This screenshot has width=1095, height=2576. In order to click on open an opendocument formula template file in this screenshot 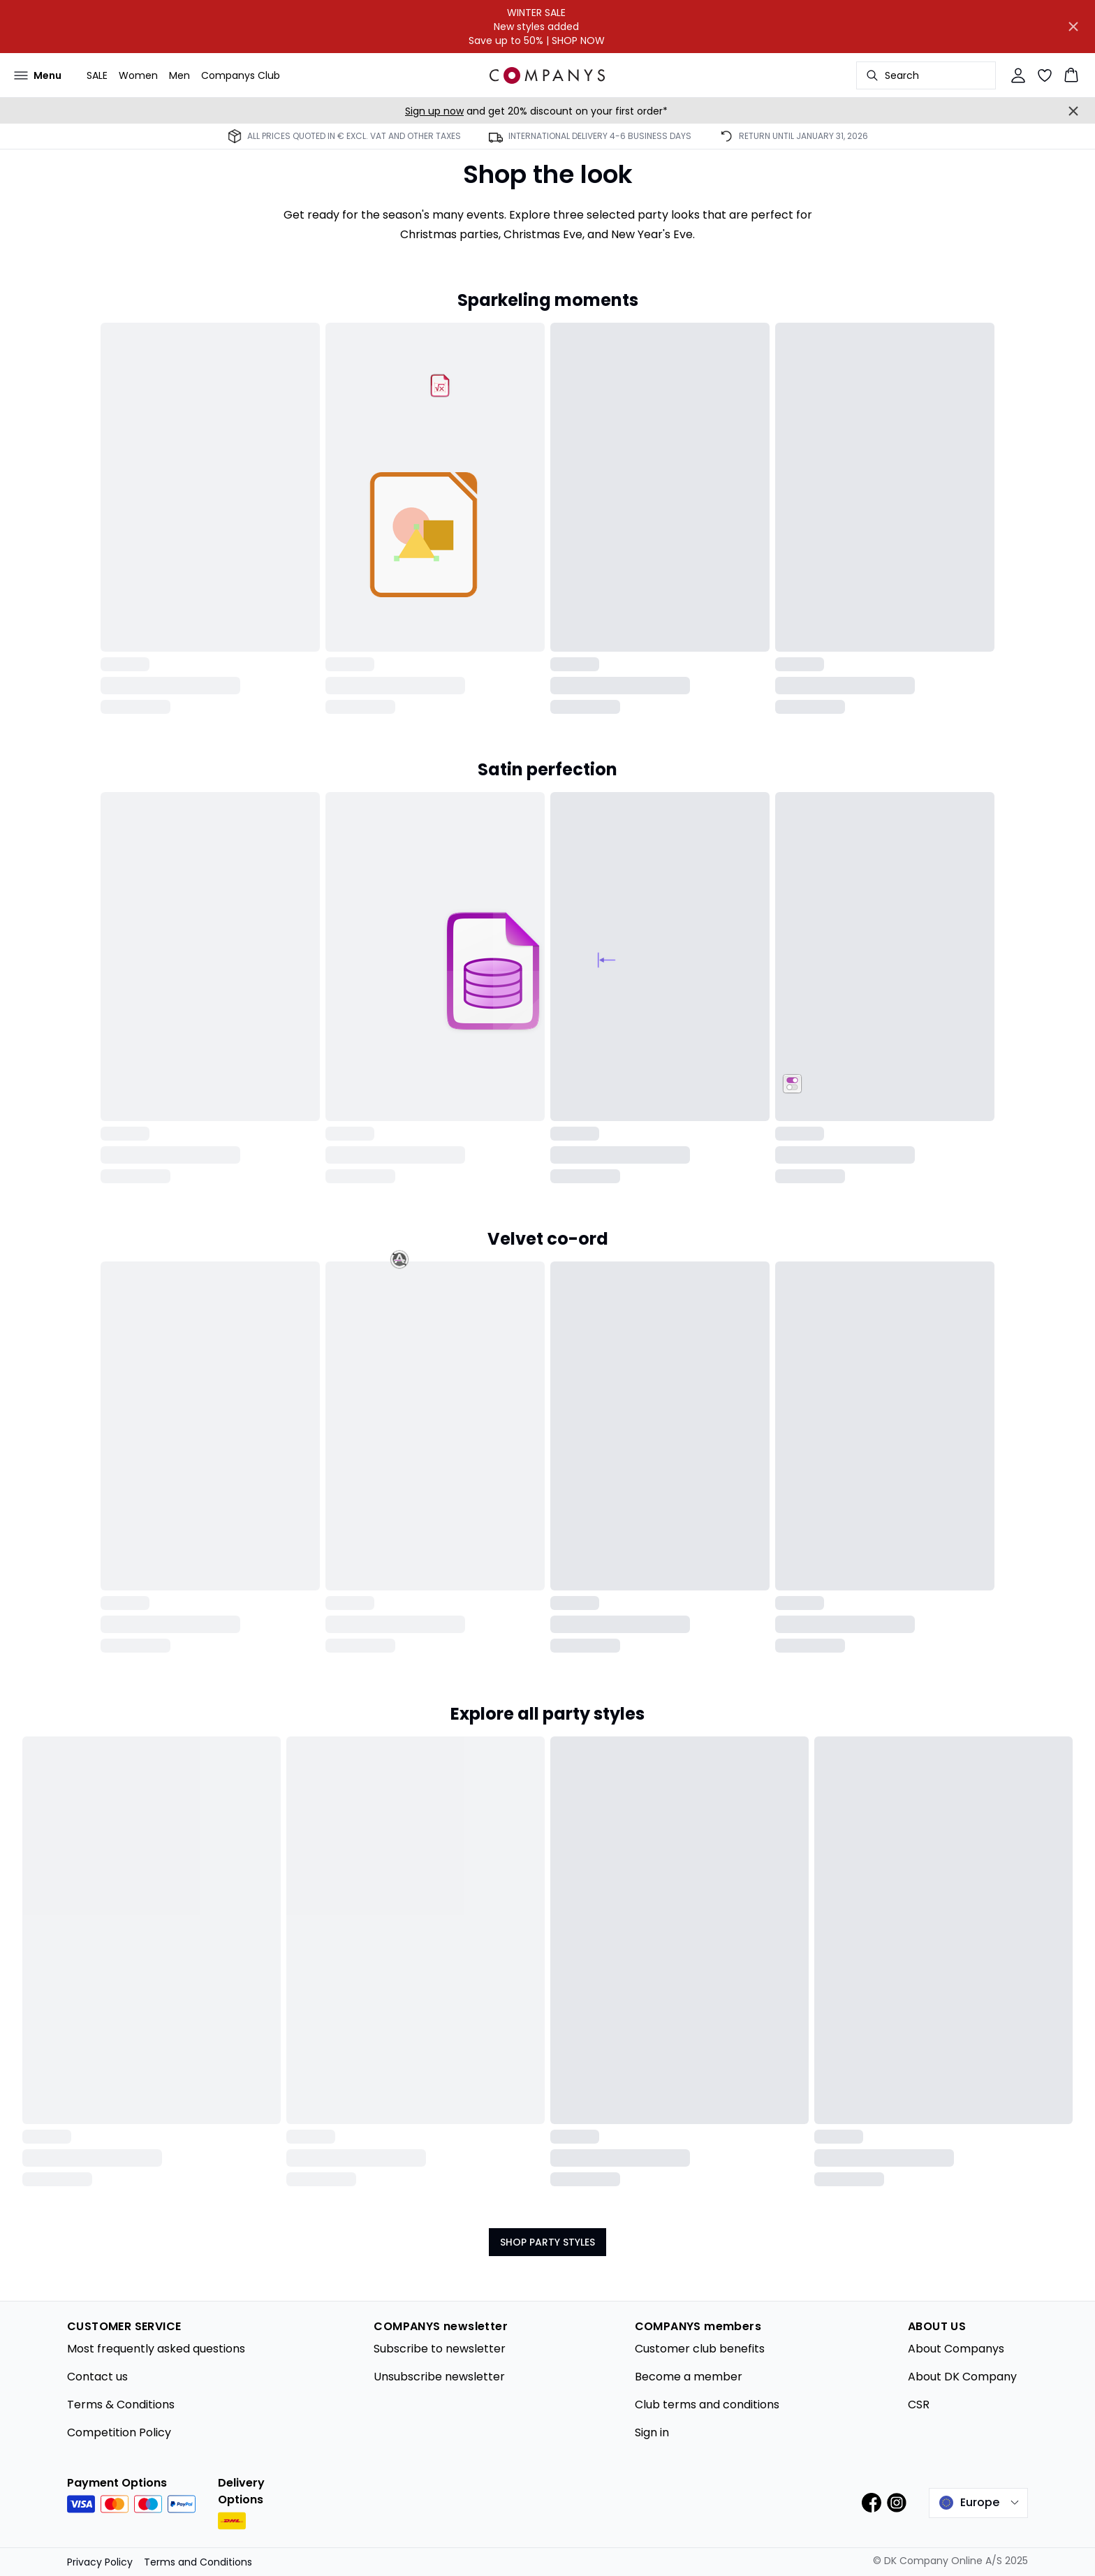, I will do `click(440, 386)`.